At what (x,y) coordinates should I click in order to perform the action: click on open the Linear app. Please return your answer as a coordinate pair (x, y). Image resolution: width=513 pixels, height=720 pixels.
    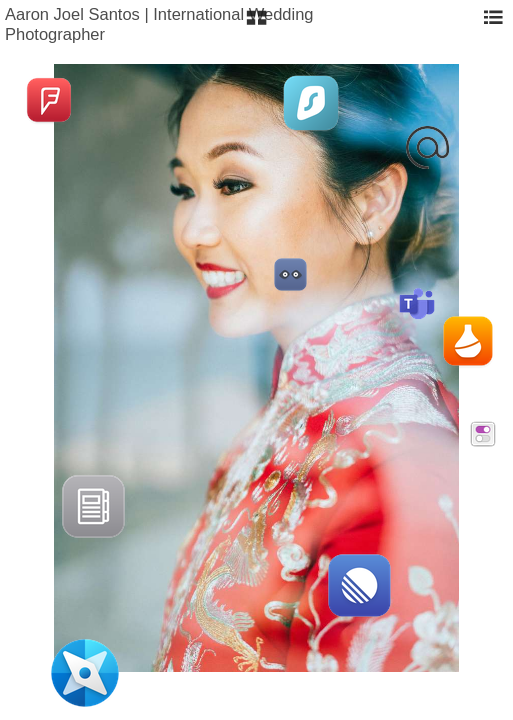
    Looking at the image, I should click on (359, 585).